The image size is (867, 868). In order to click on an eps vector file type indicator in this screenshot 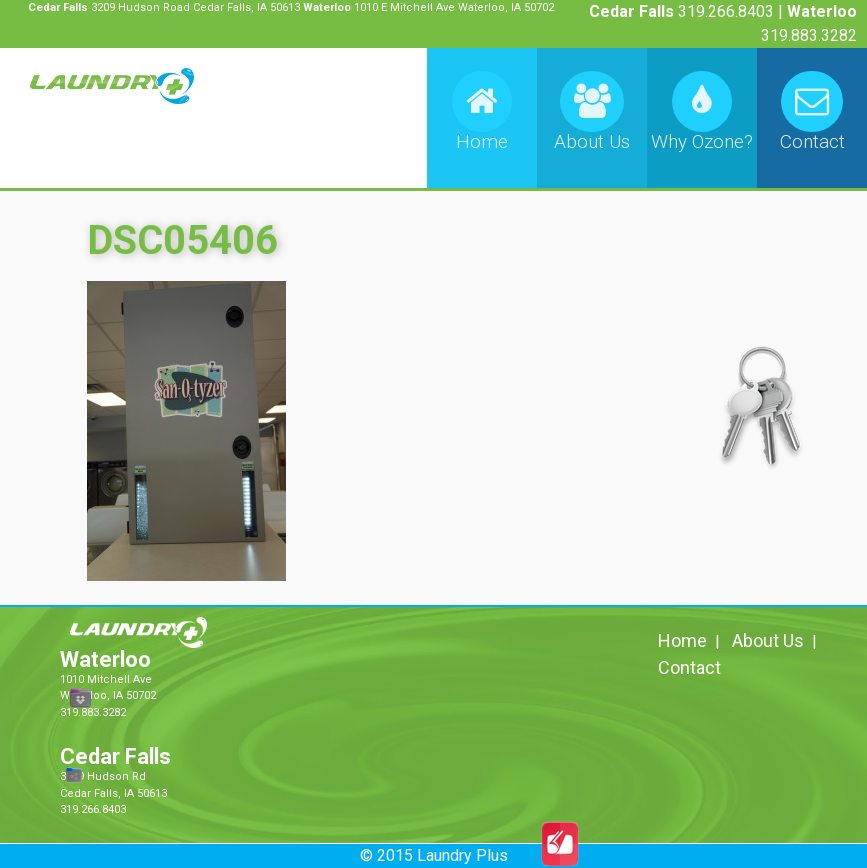, I will do `click(560, 844)`.